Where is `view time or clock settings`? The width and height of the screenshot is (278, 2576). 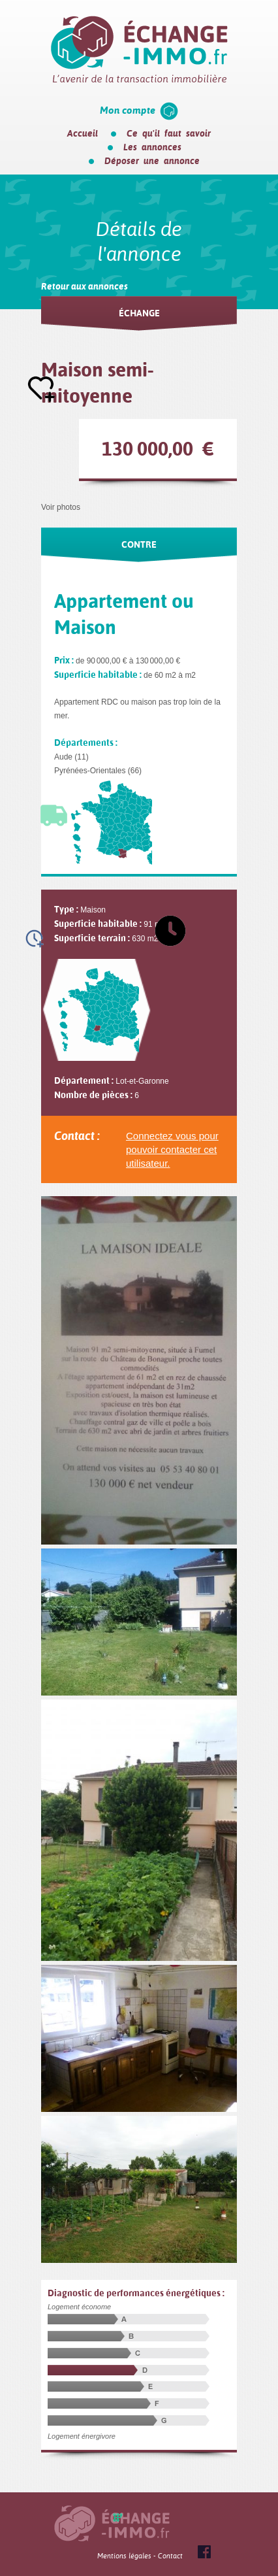 view time or clock settings is located at coordinates (170, 931).